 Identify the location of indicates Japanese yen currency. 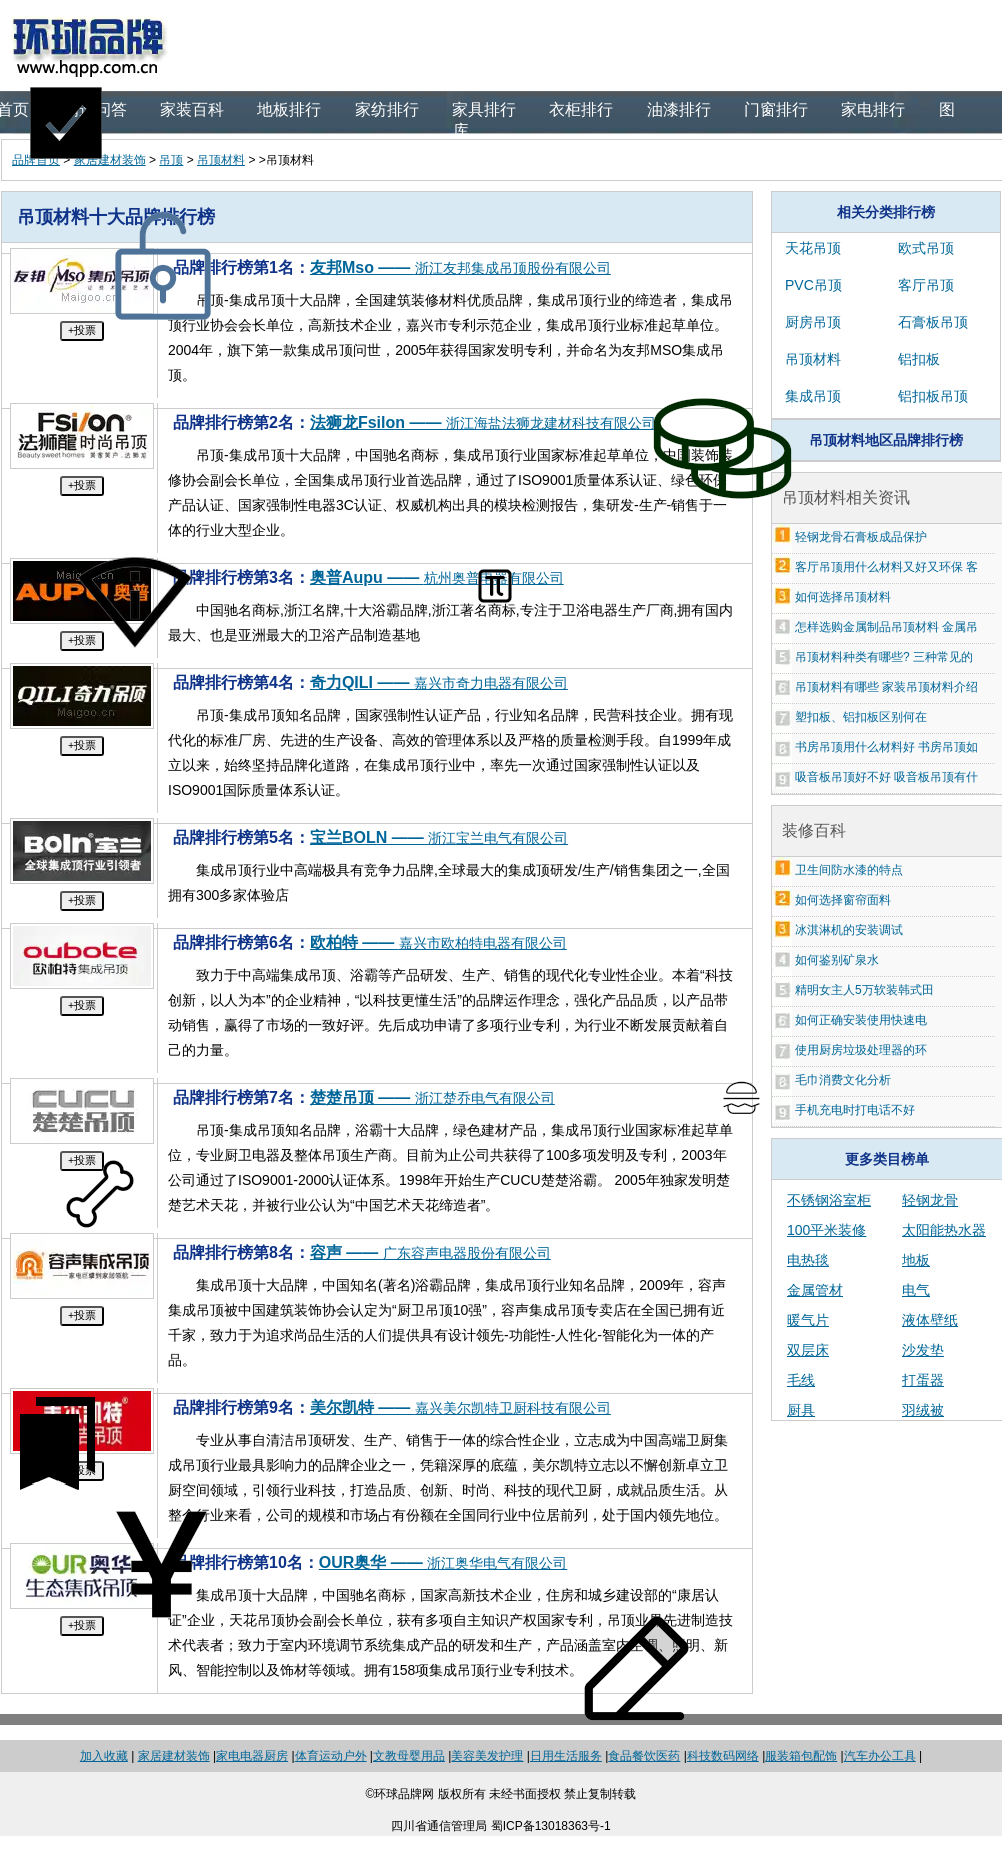
(161, 1564).